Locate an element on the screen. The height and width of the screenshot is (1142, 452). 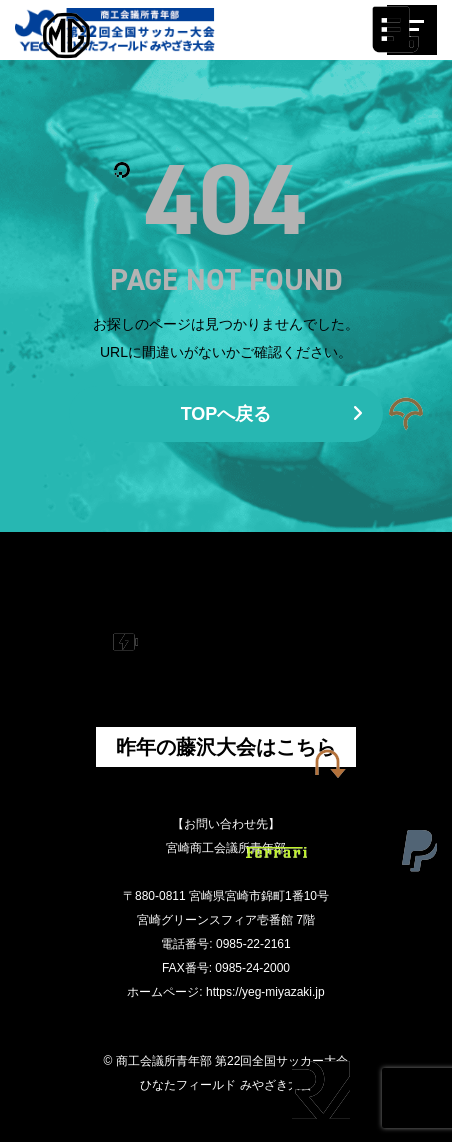
DigitalOcean logo is located at coordinates (122, 170).